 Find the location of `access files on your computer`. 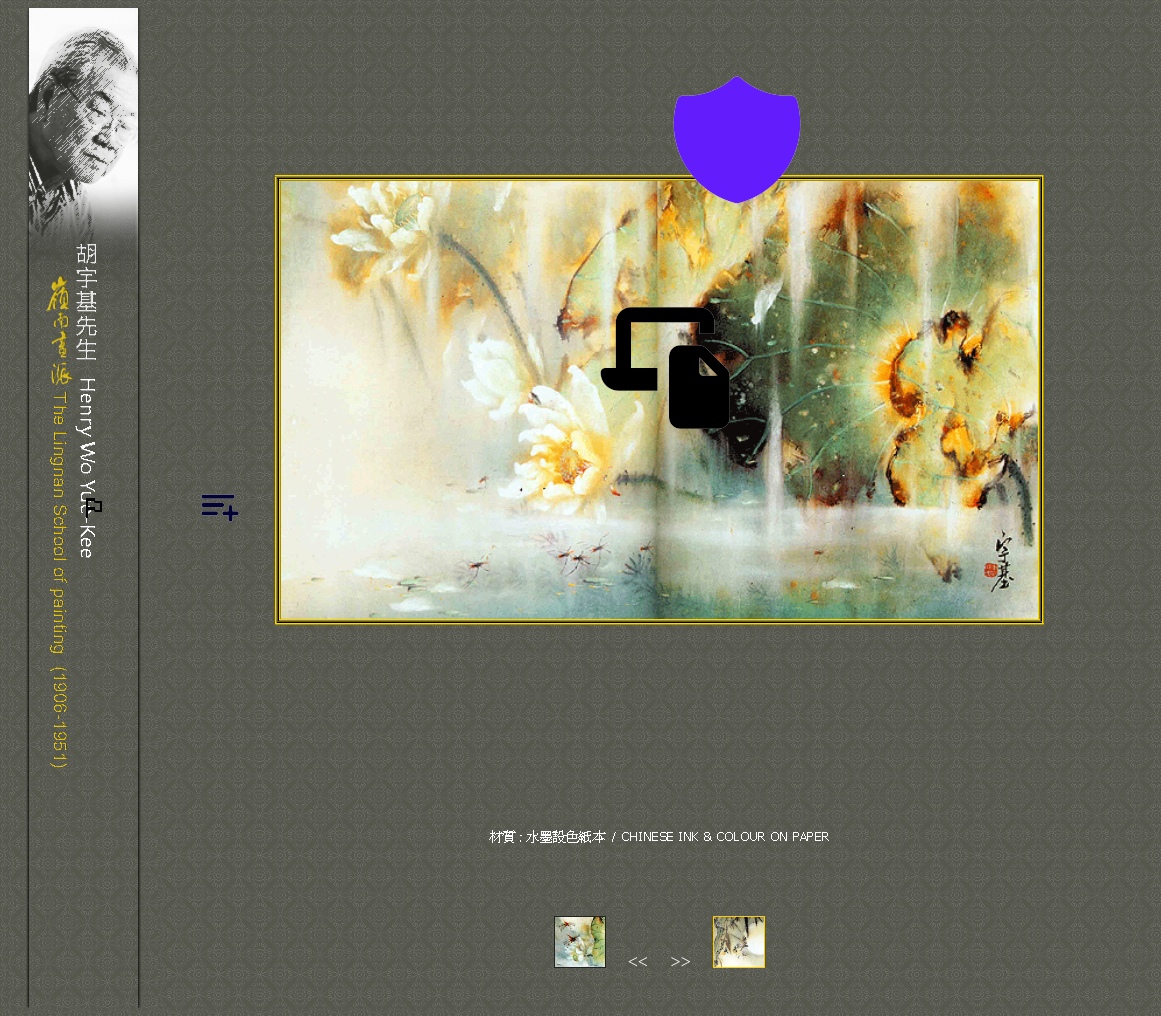

access files on your computer is located at coordinates (669, 368).